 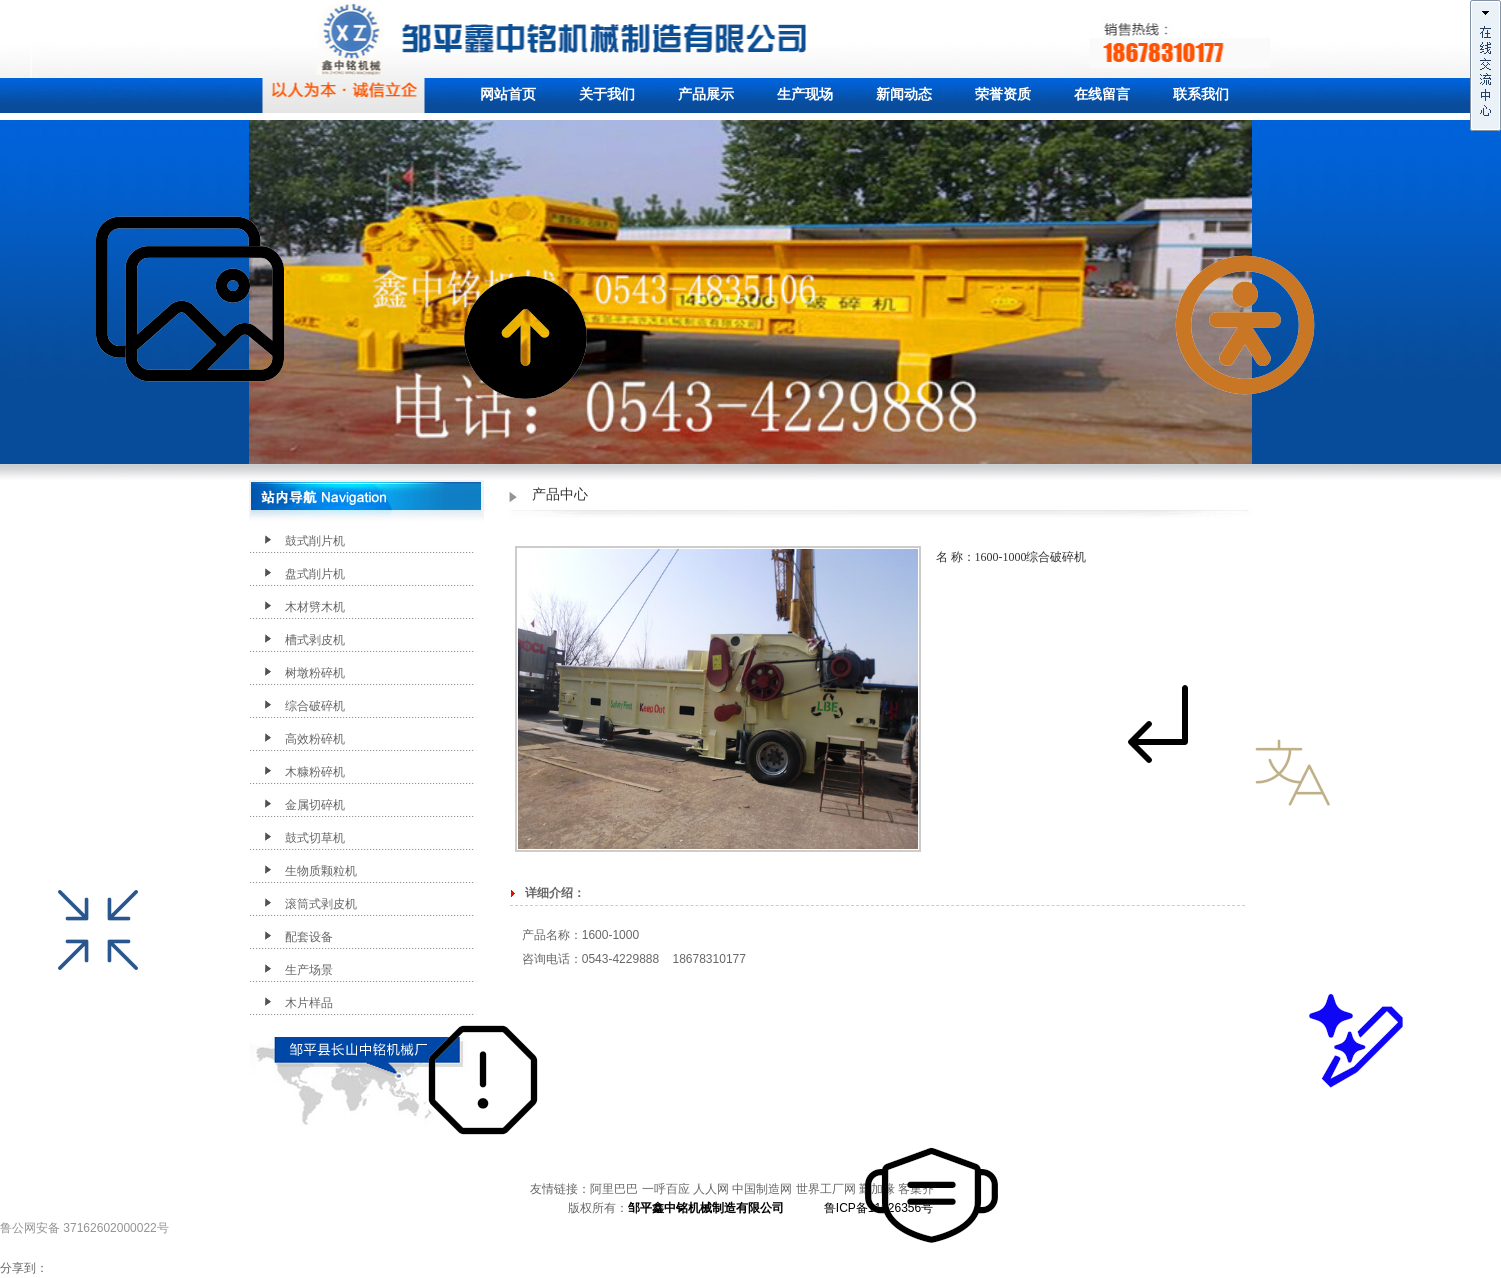 I want to click on collapse or minimize content, so click(x=98, y=930).